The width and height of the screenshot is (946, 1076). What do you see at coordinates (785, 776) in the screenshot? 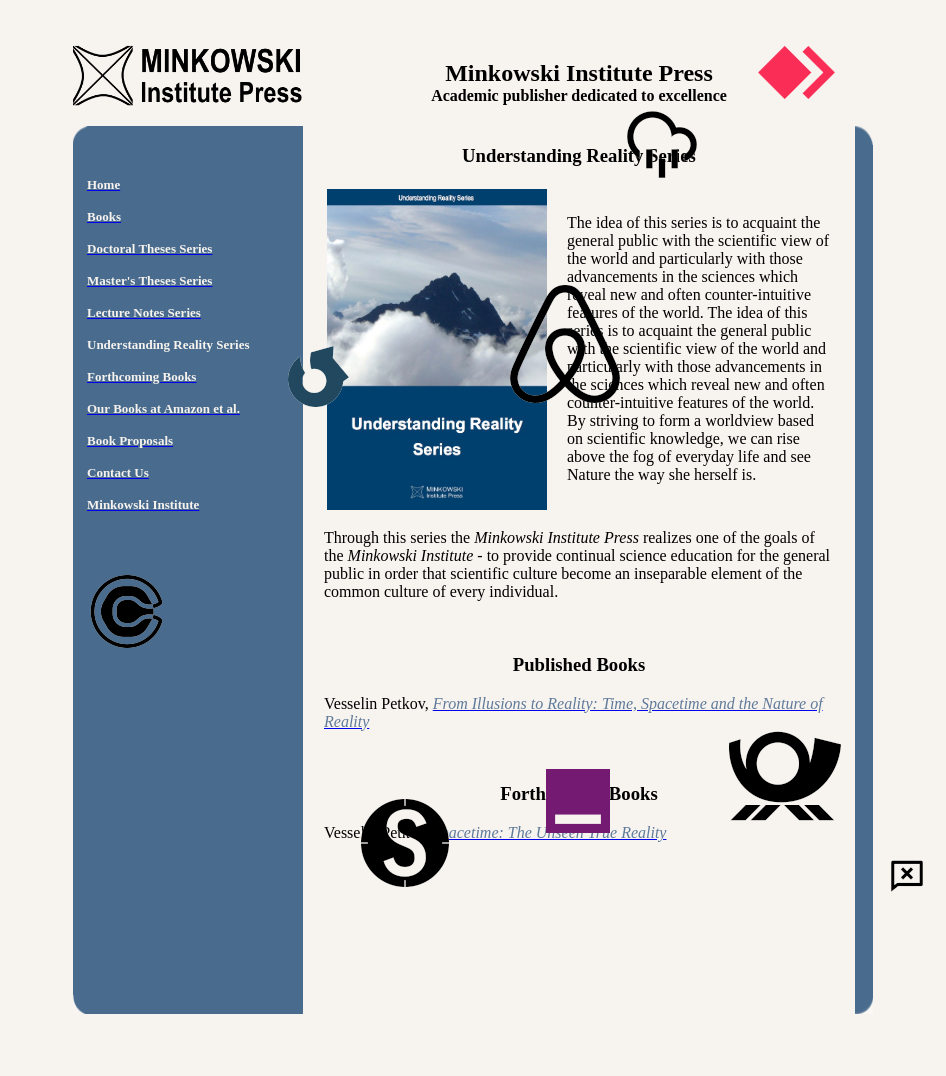
I see `Deutsche Post company logo` at bounding box center [785, 776].